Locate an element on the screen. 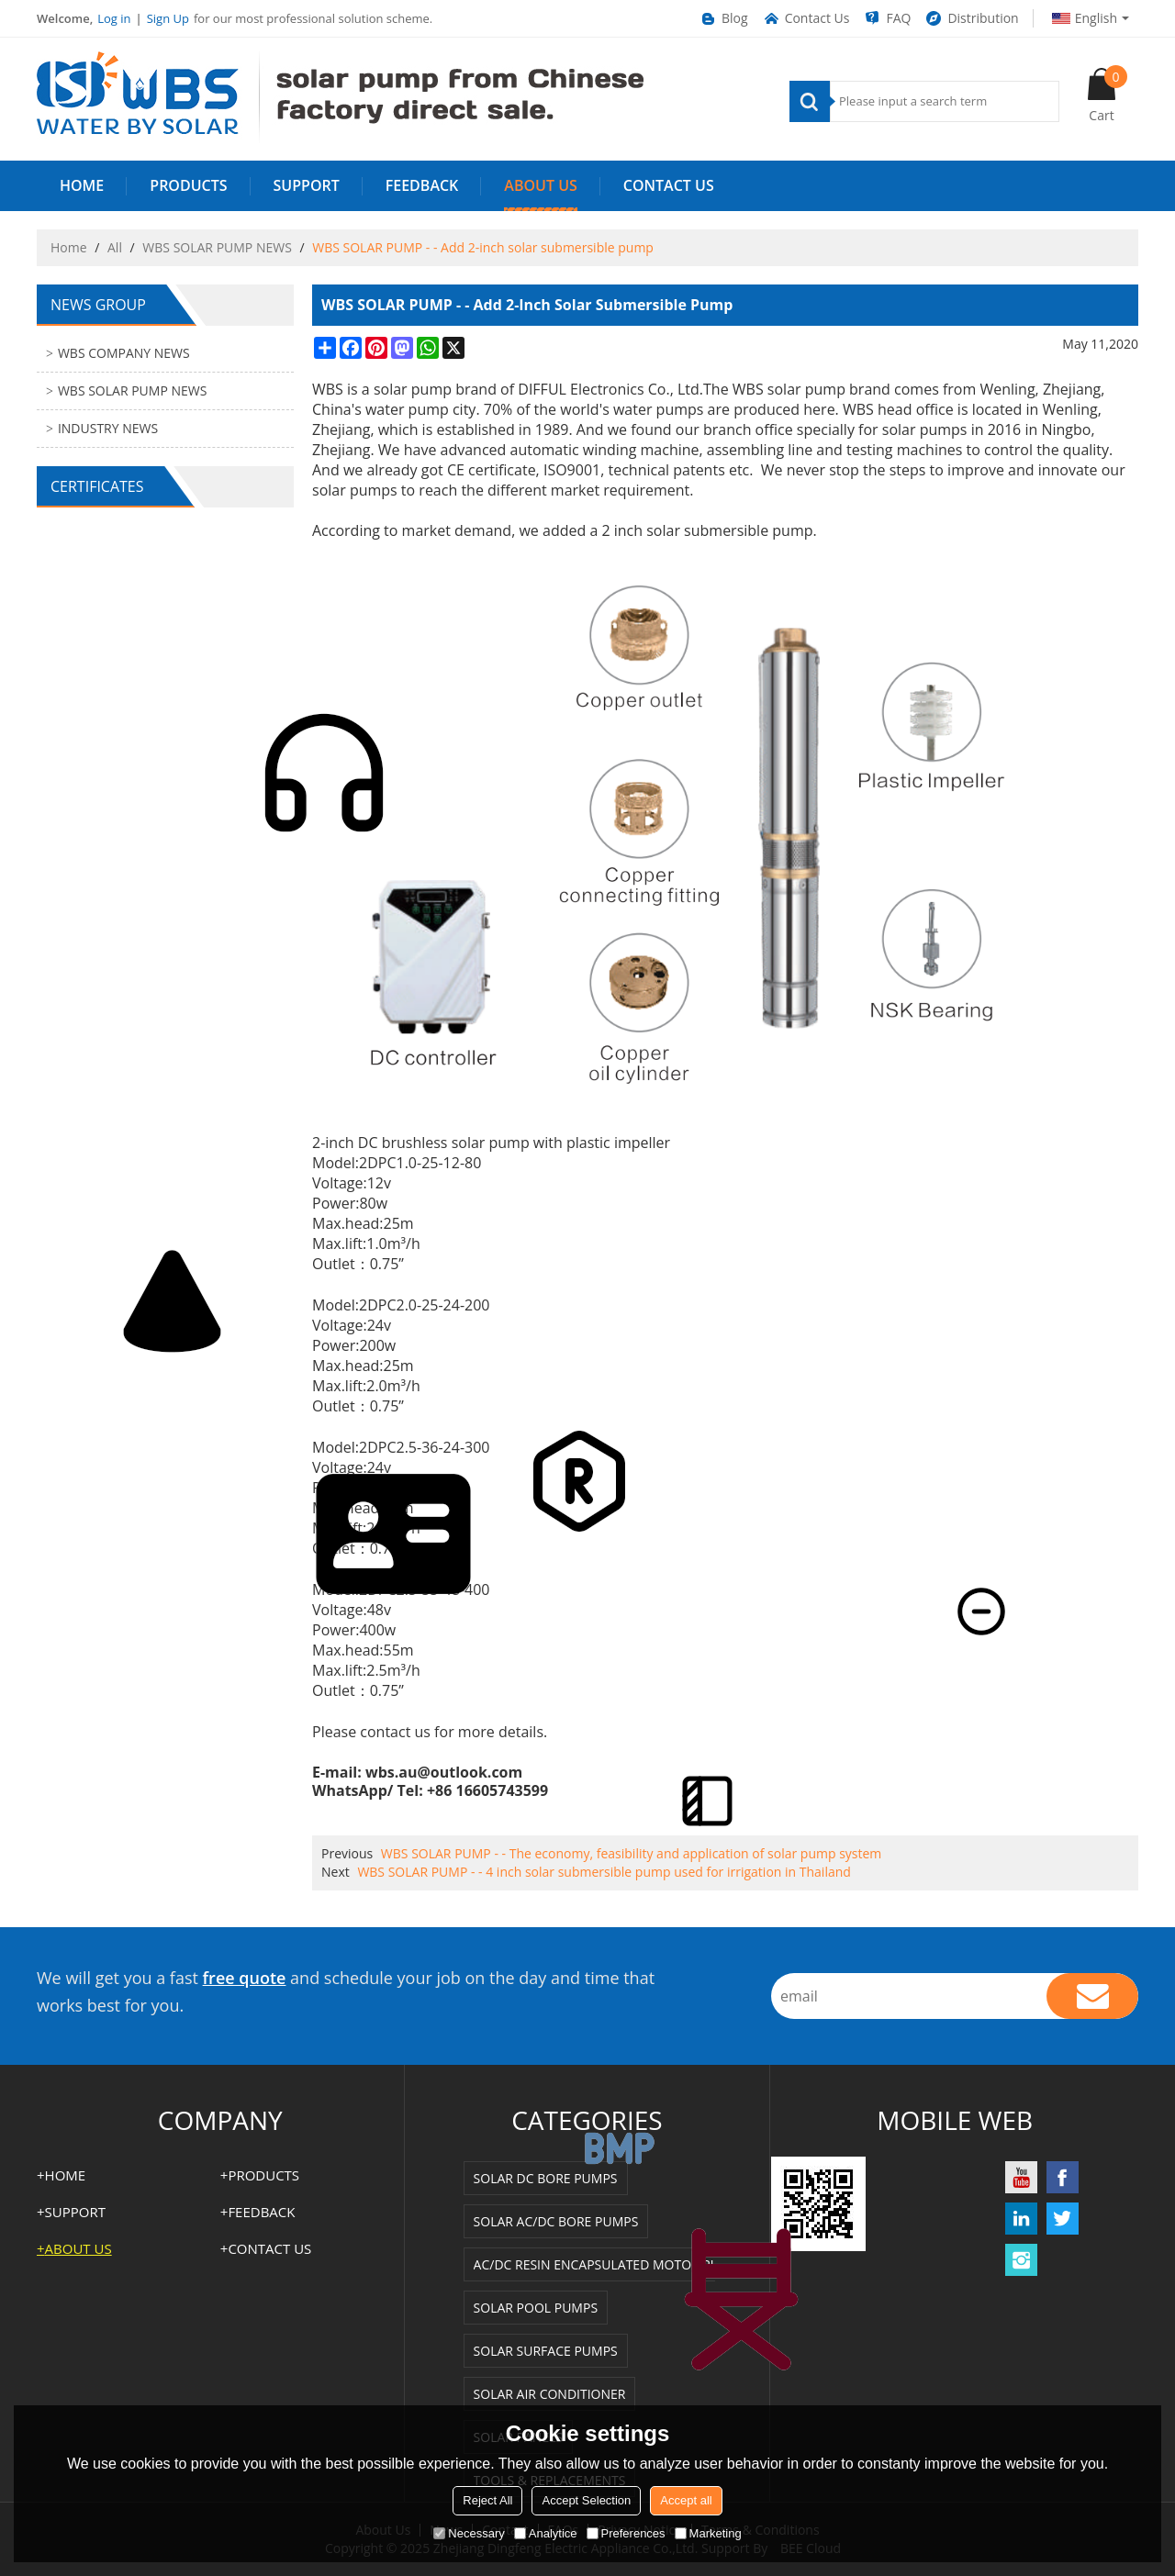 The height and width of the screenshot is (2576, 1175). listen to audio or music is located at coordinates (324, 773).